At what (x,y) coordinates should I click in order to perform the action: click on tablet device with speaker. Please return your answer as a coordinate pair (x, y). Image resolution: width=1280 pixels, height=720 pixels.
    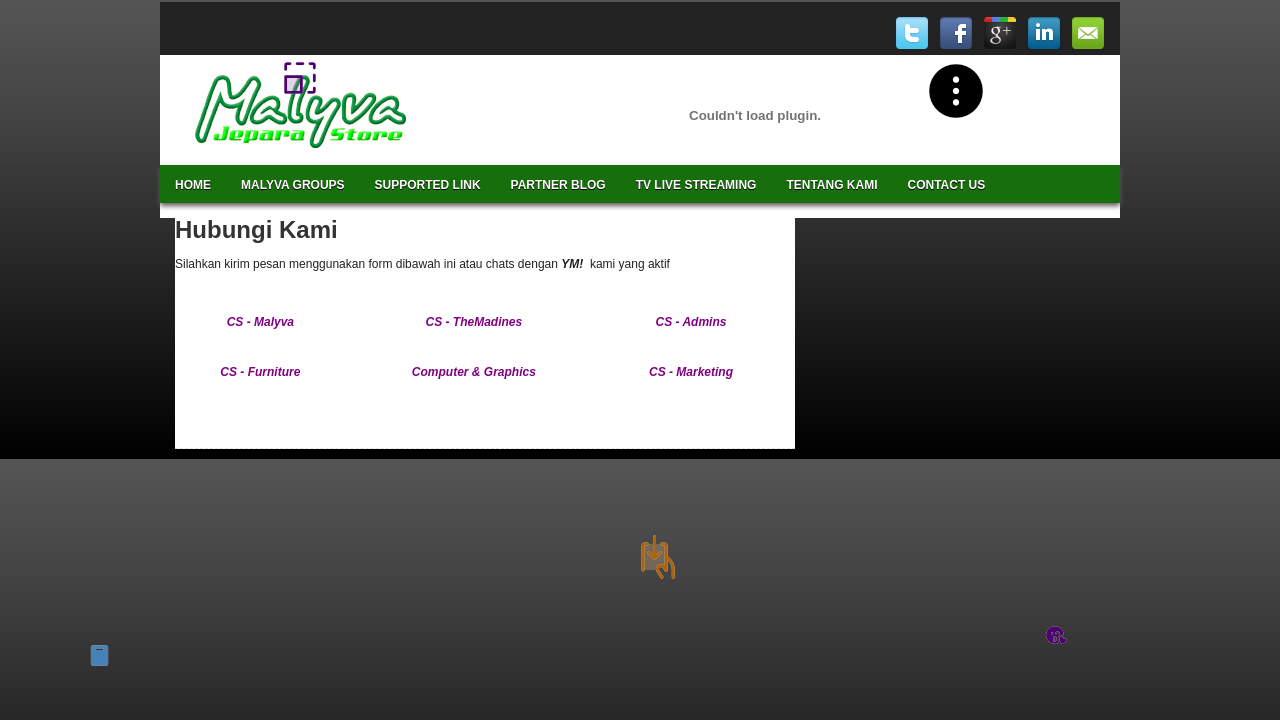
    Looking at the image, I should click on (99, 655).